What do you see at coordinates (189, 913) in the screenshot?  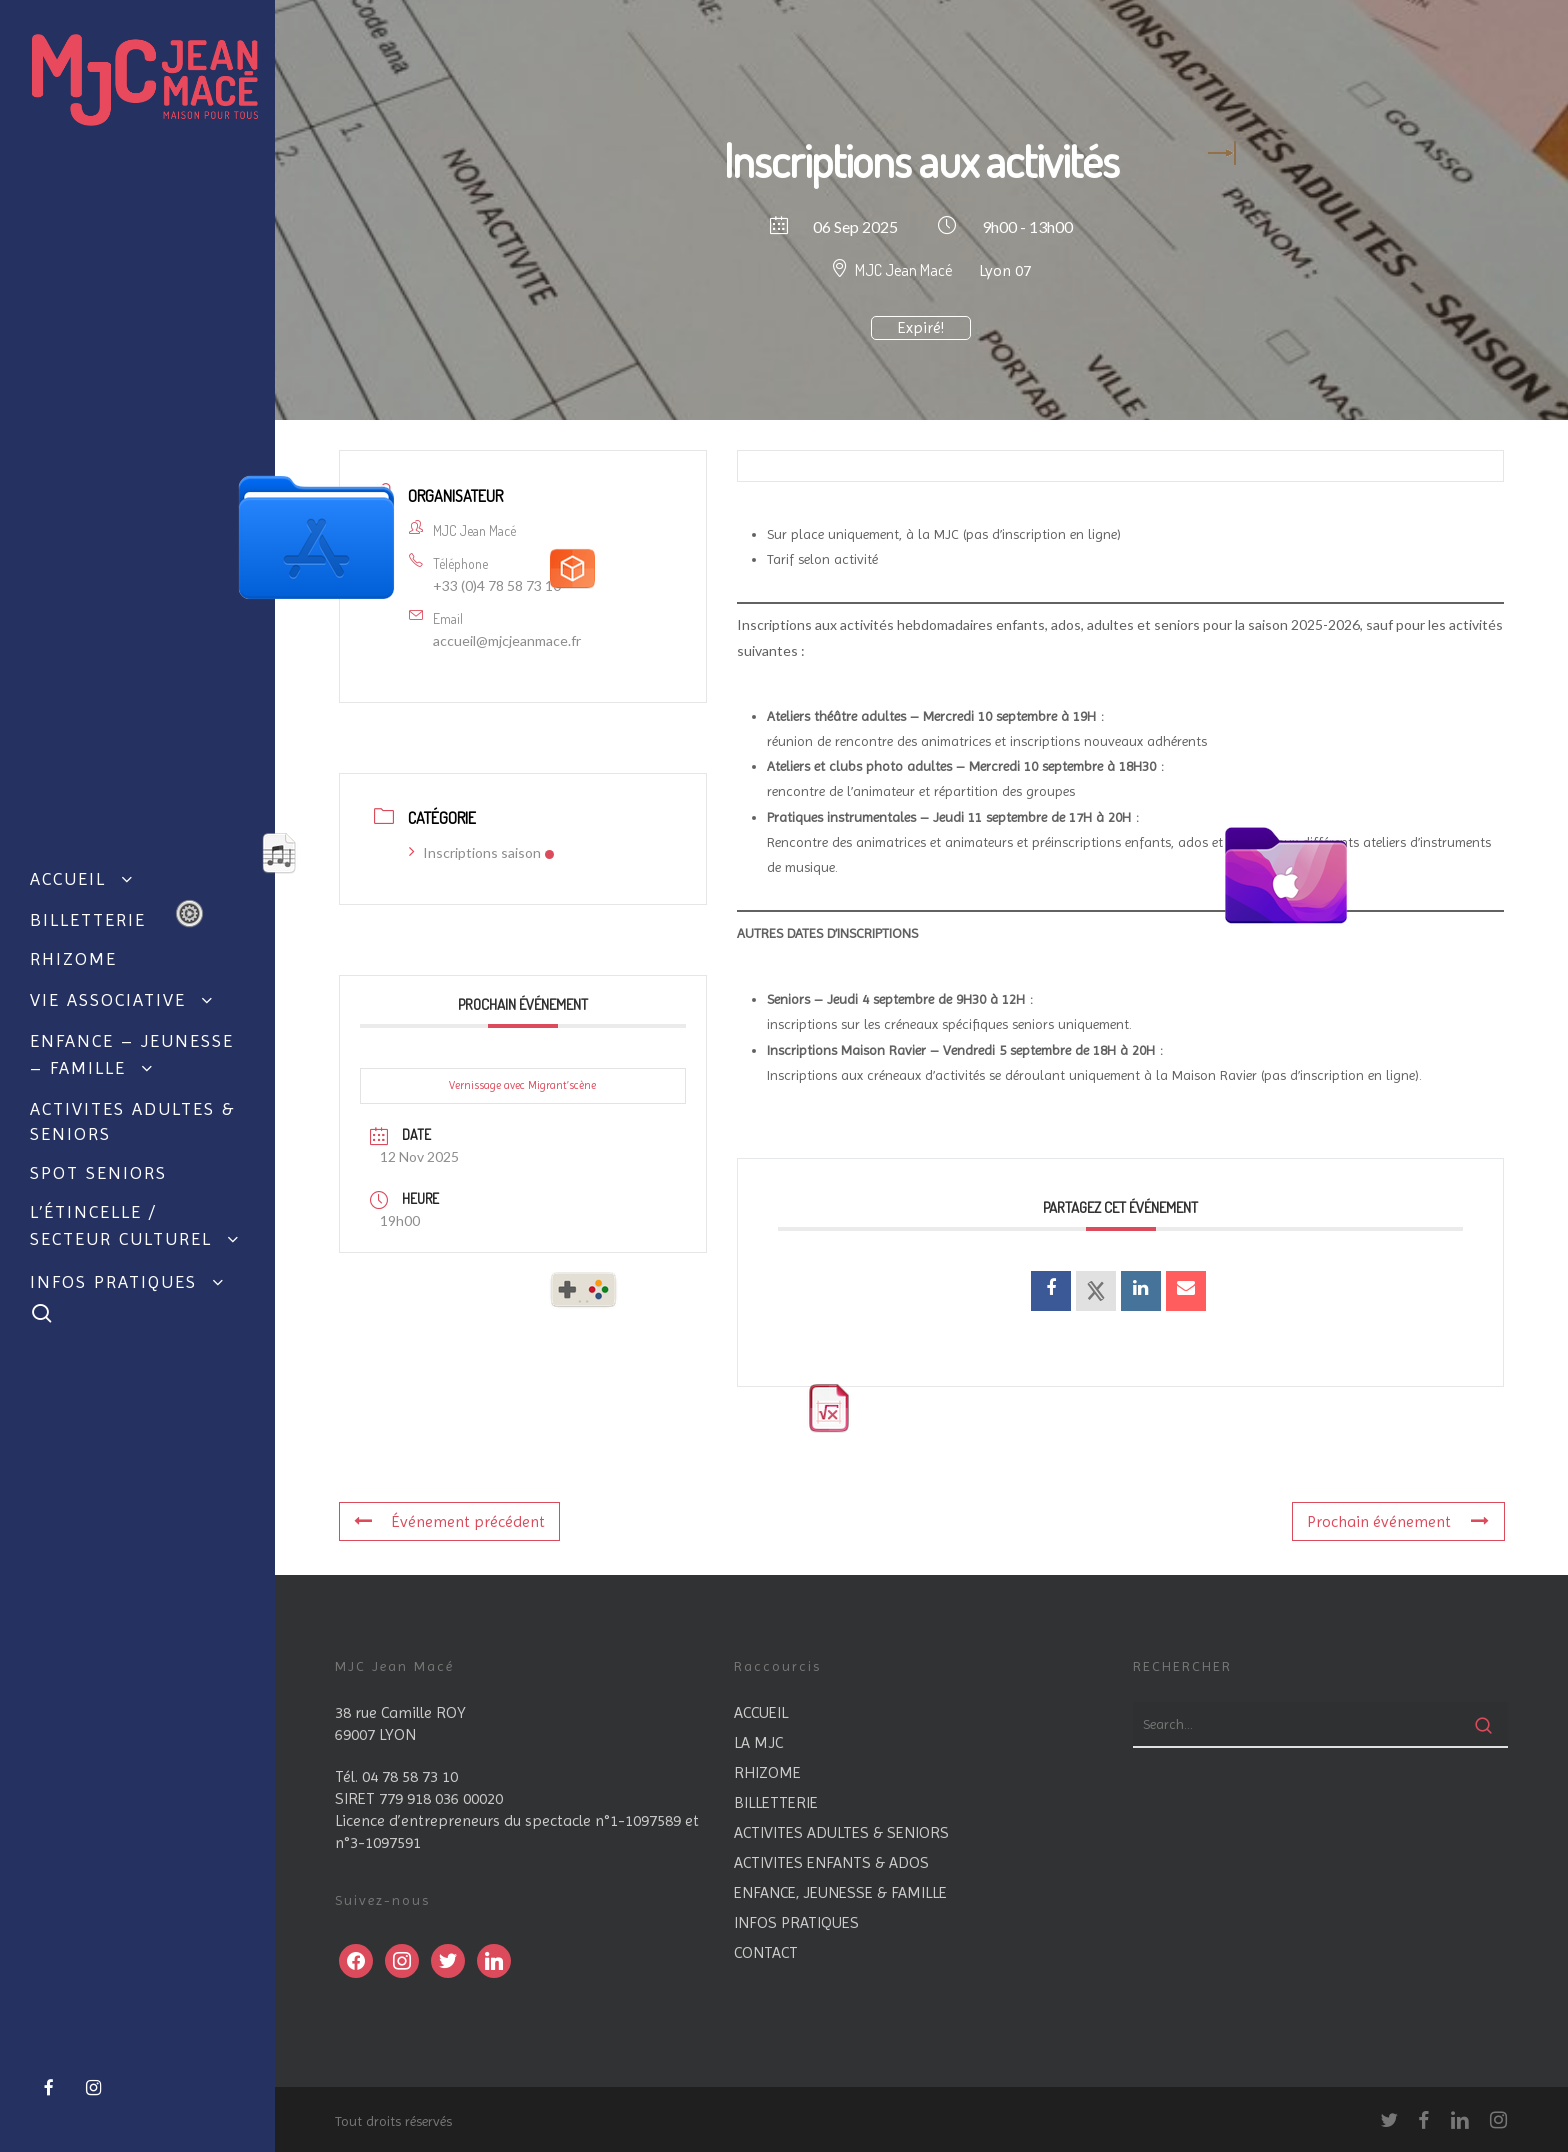 I see `view file properties and settings` at bounding box center [189, 913].